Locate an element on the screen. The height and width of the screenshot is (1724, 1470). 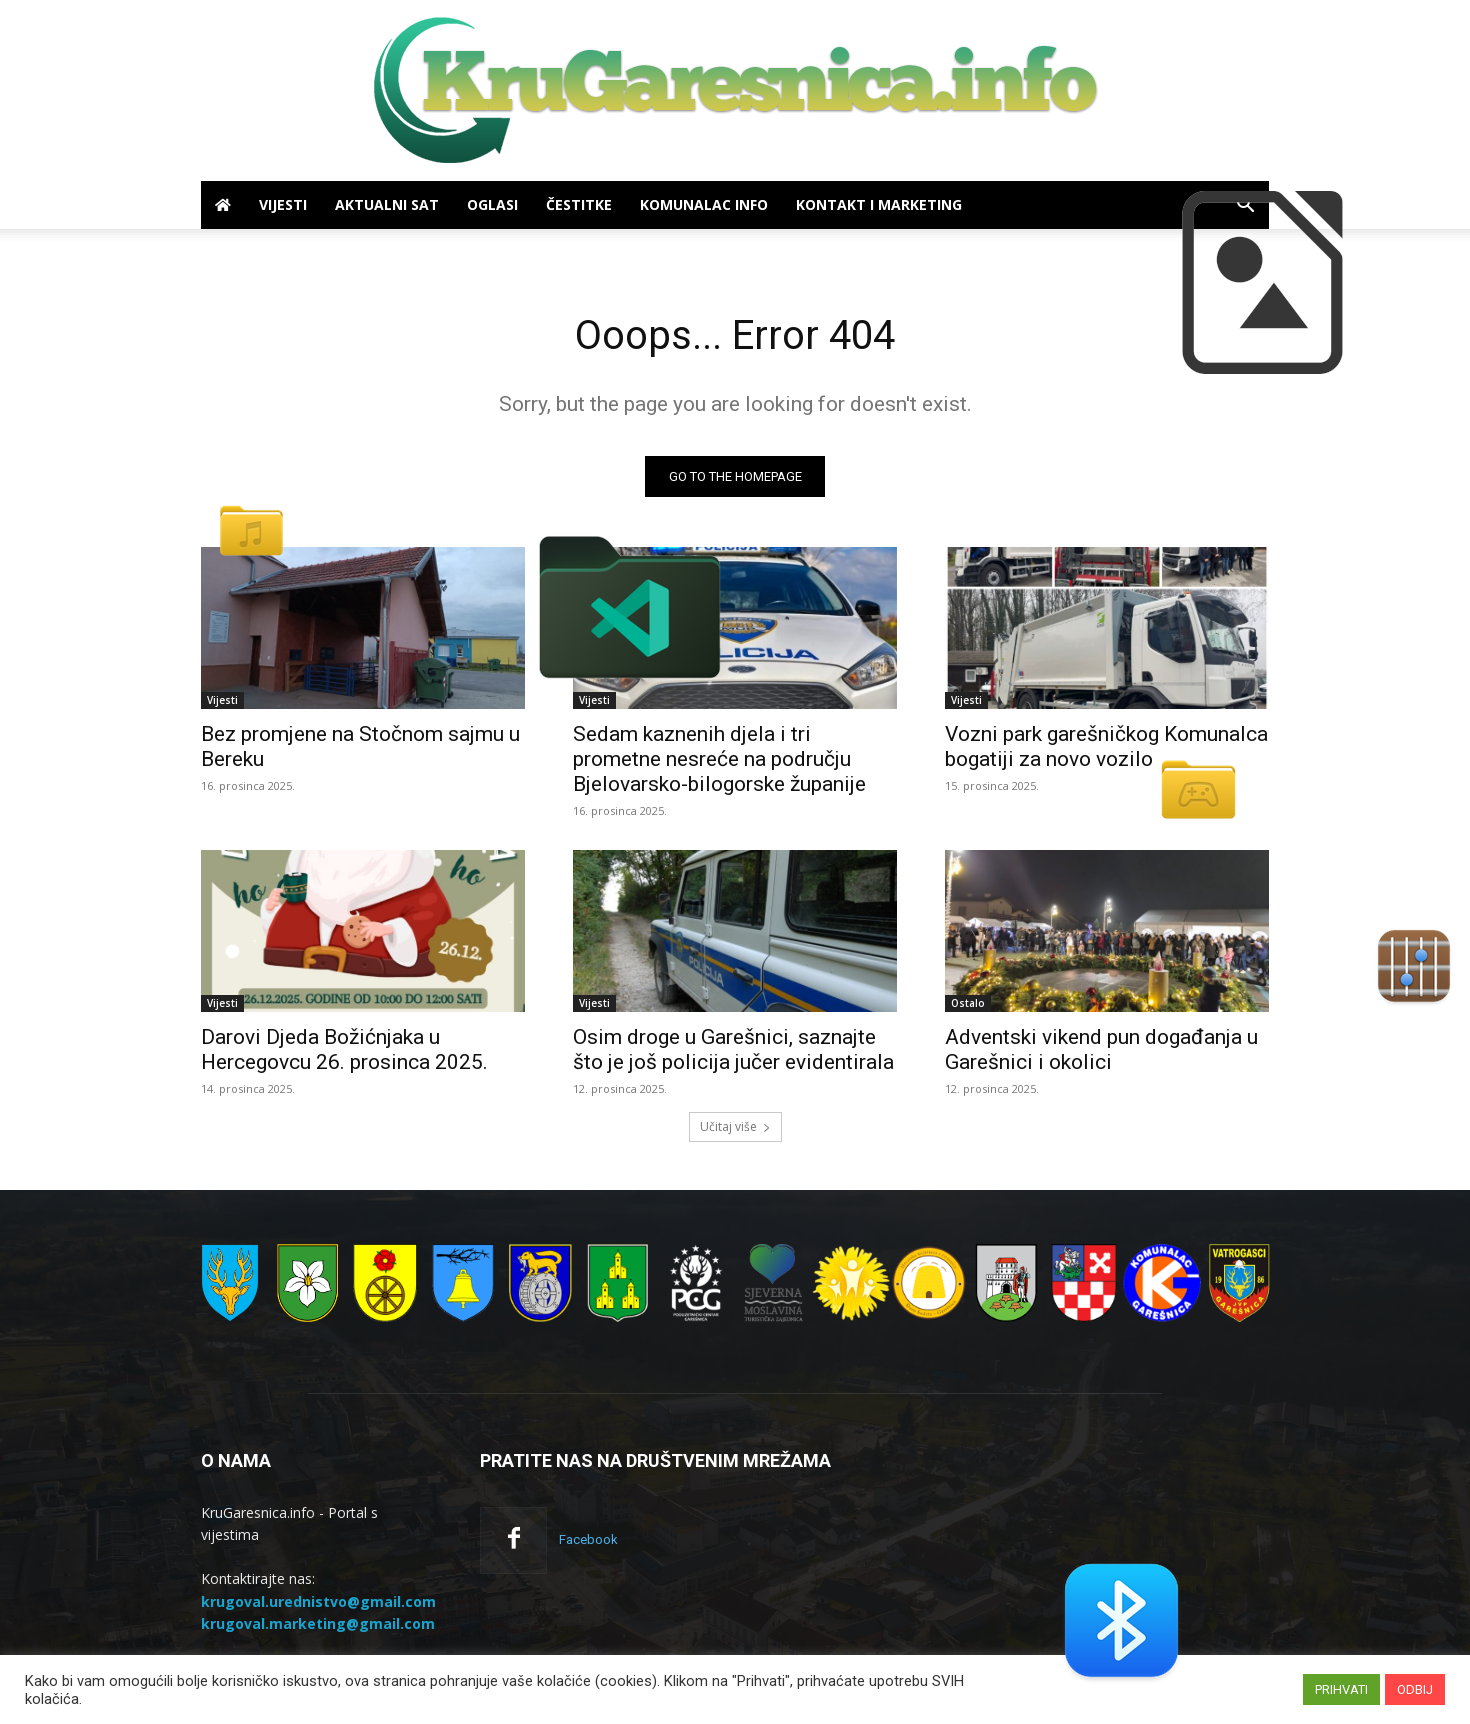
open fretboard app for learning guitar chords is located at coordinates (1414, 966).